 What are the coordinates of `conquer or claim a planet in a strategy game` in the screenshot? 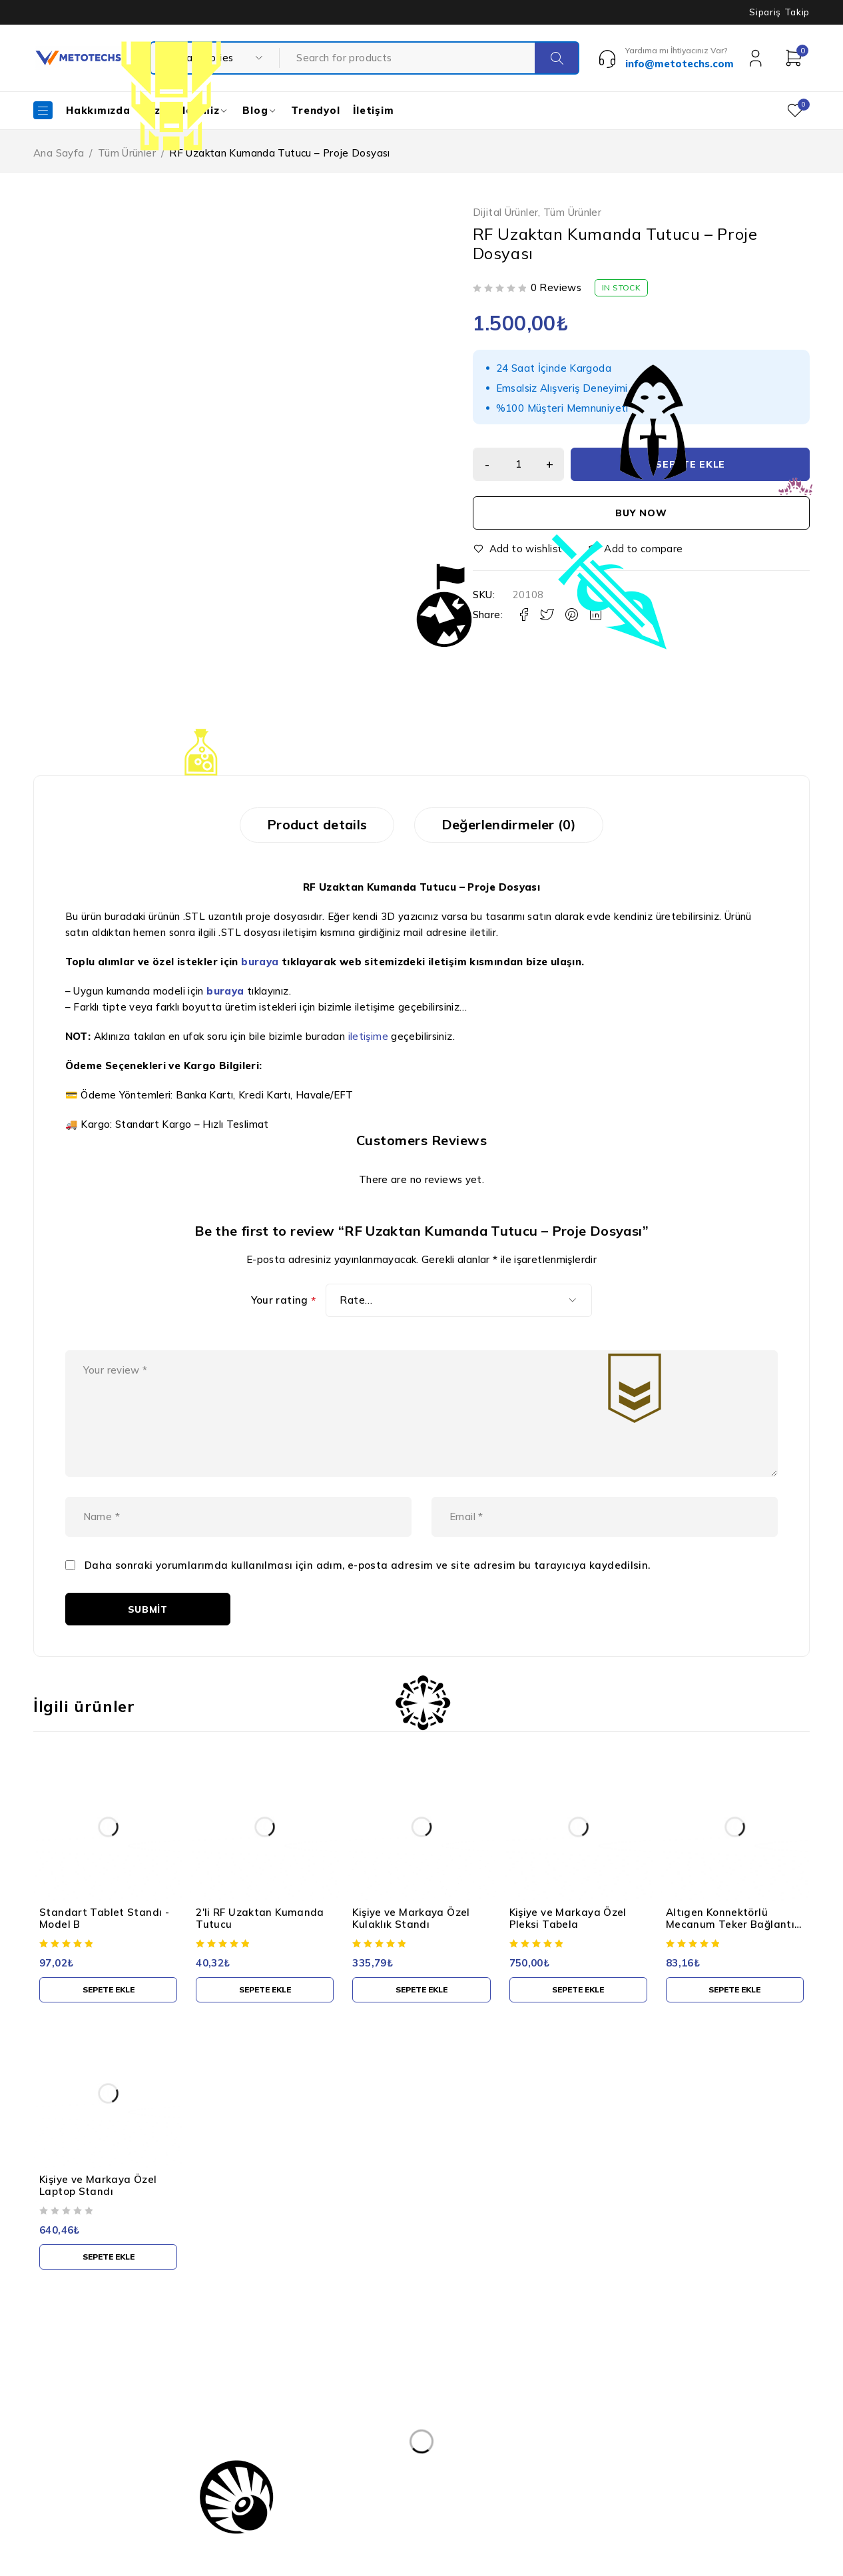 It's located at (444, 605).